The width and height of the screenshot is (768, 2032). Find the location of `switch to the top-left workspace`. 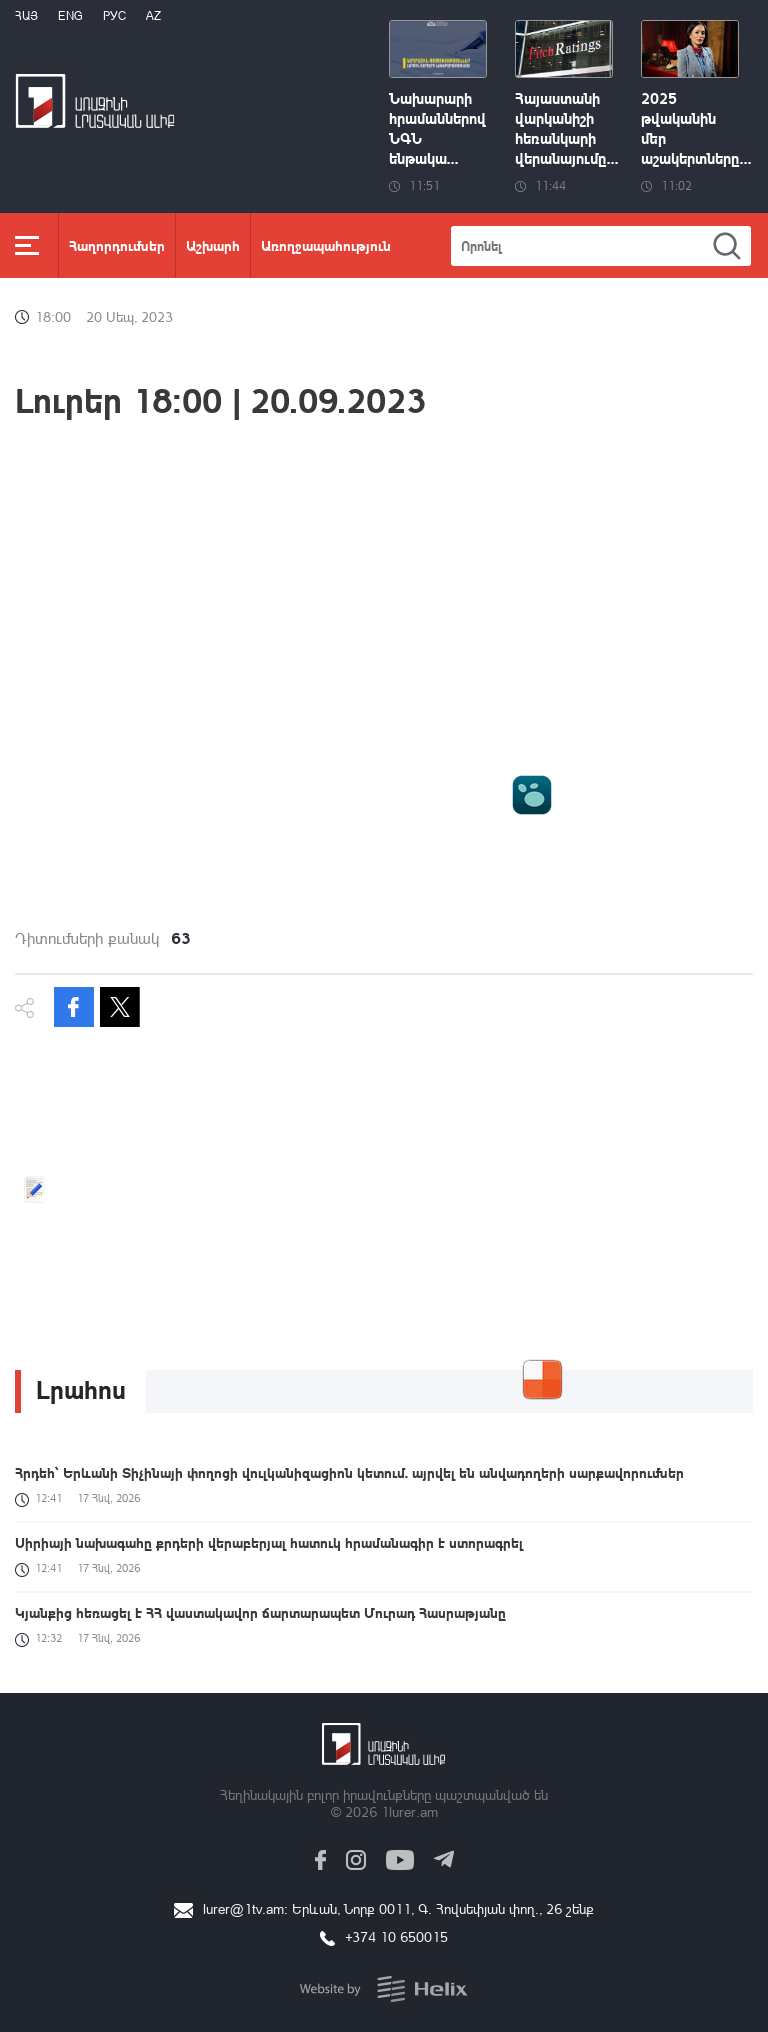

switch to the top-left workspace is located at coordinates (542, 1379).